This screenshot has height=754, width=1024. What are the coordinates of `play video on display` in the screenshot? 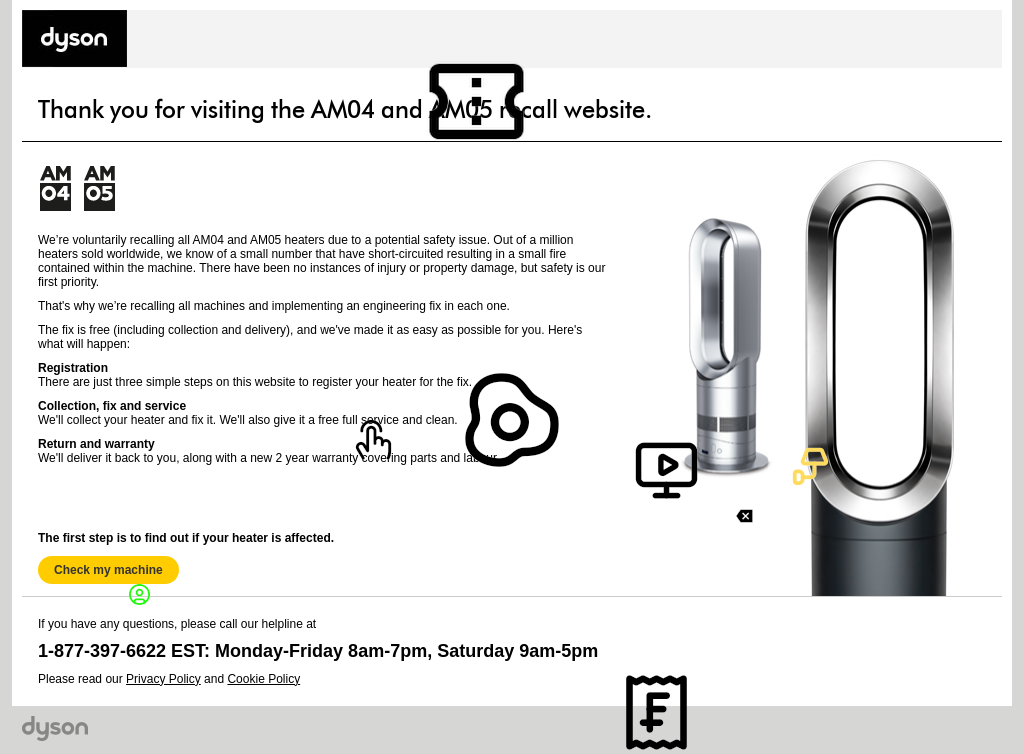 It's located at (666, 470).